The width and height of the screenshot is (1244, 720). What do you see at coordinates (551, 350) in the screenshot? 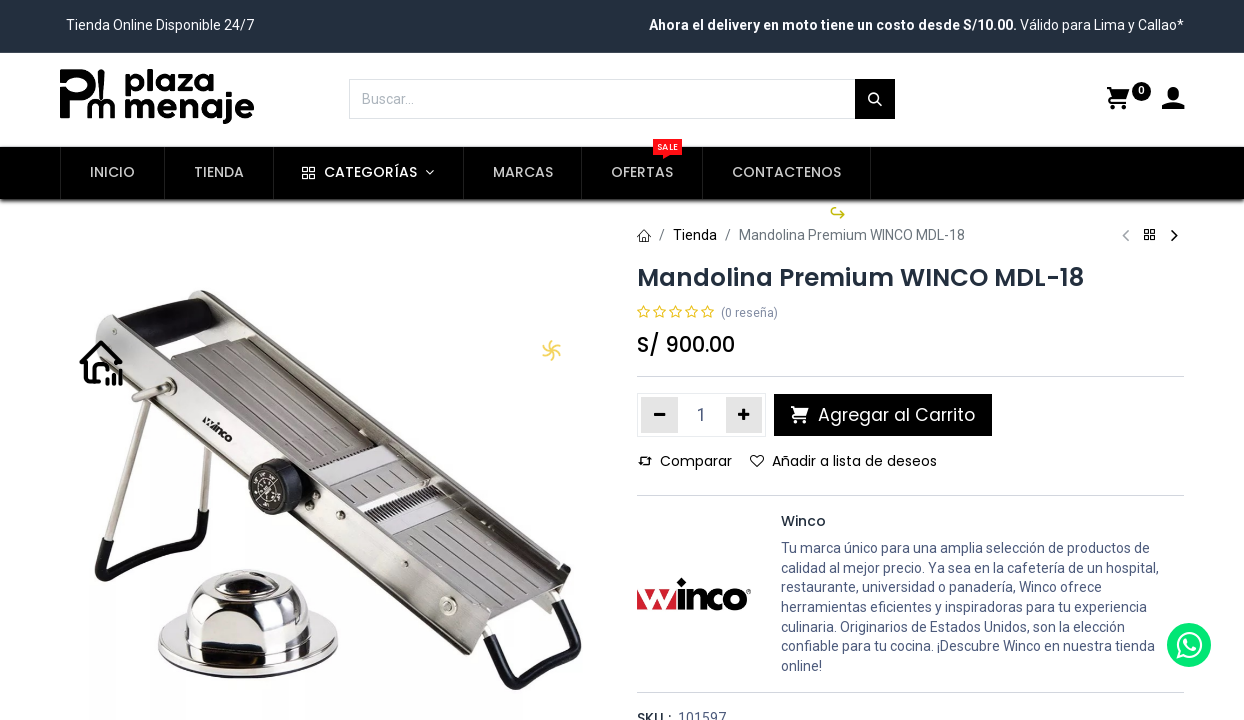
I see `access space or astronomy-themed content` at bounding box center [551, 350].